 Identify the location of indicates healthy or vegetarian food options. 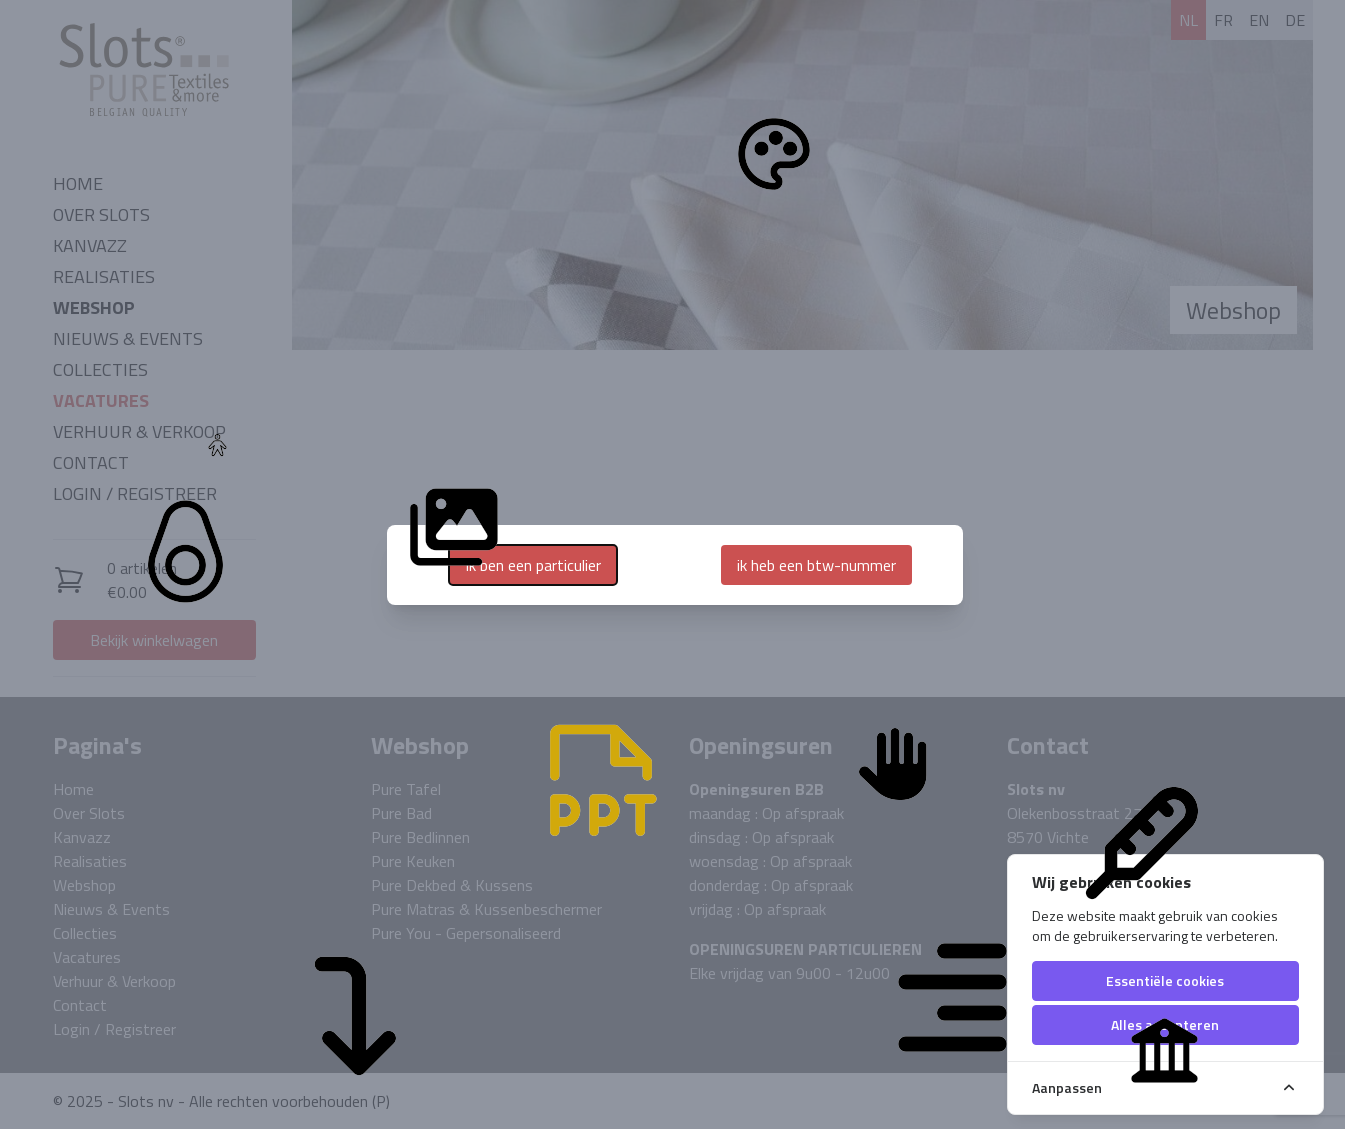
(185, 551).